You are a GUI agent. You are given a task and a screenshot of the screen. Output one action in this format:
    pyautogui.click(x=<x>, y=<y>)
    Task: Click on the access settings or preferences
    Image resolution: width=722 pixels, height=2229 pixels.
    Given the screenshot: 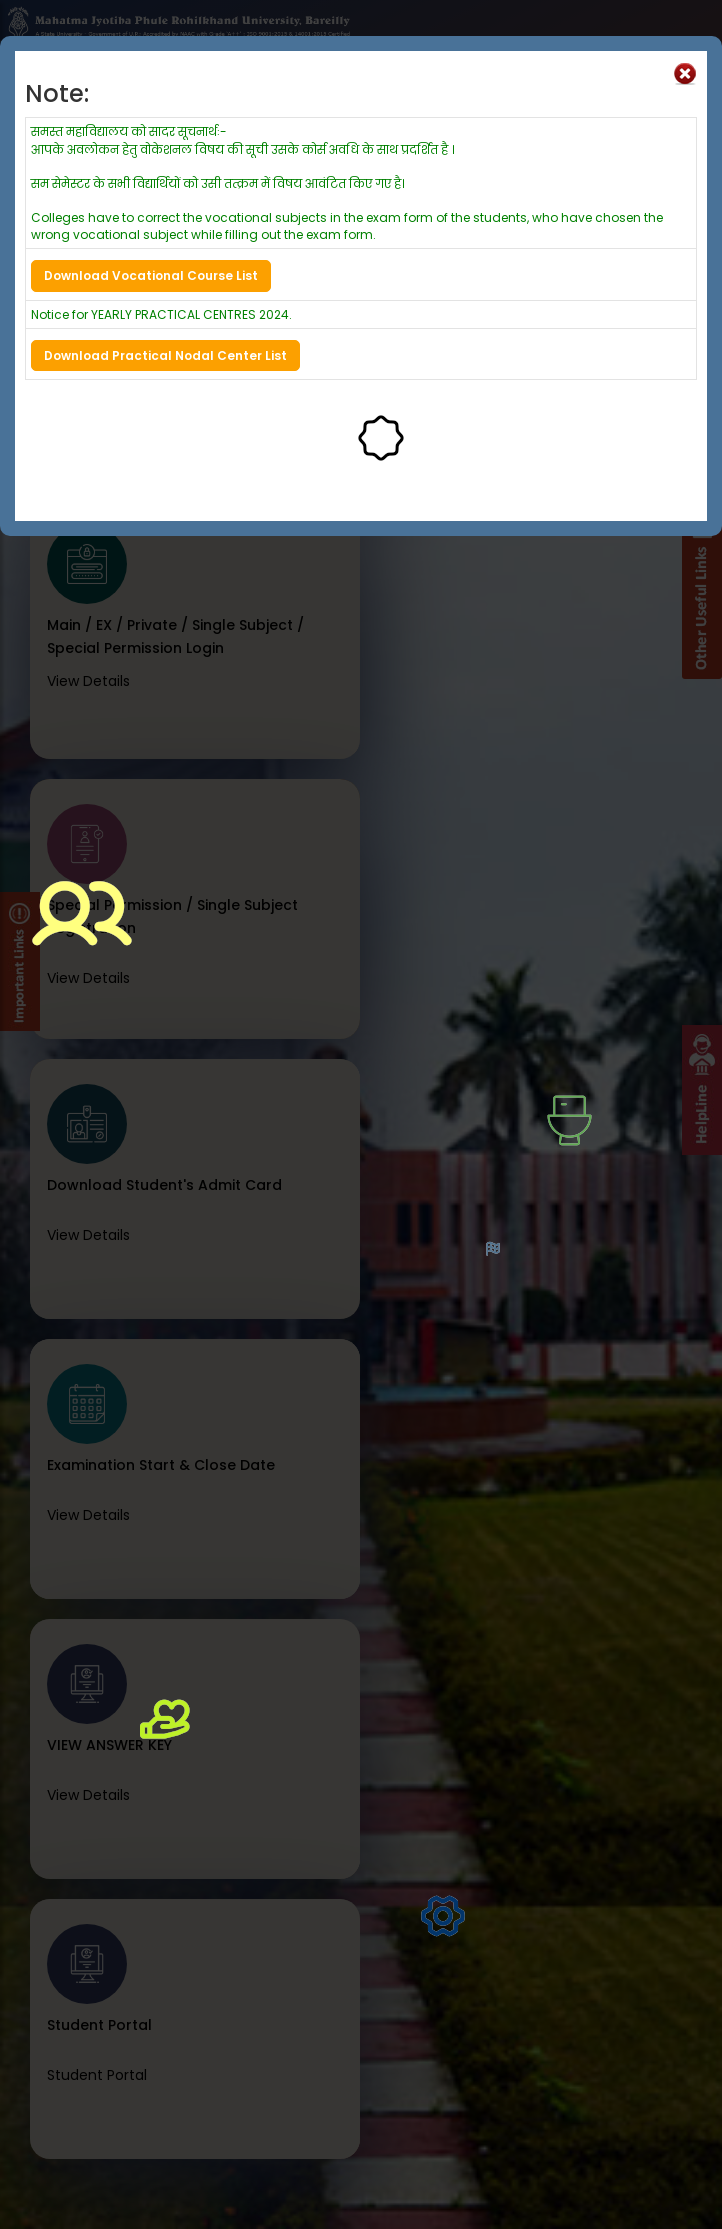 What is the action you would take?
    pyautogui.click(x=443, y=1916)
    